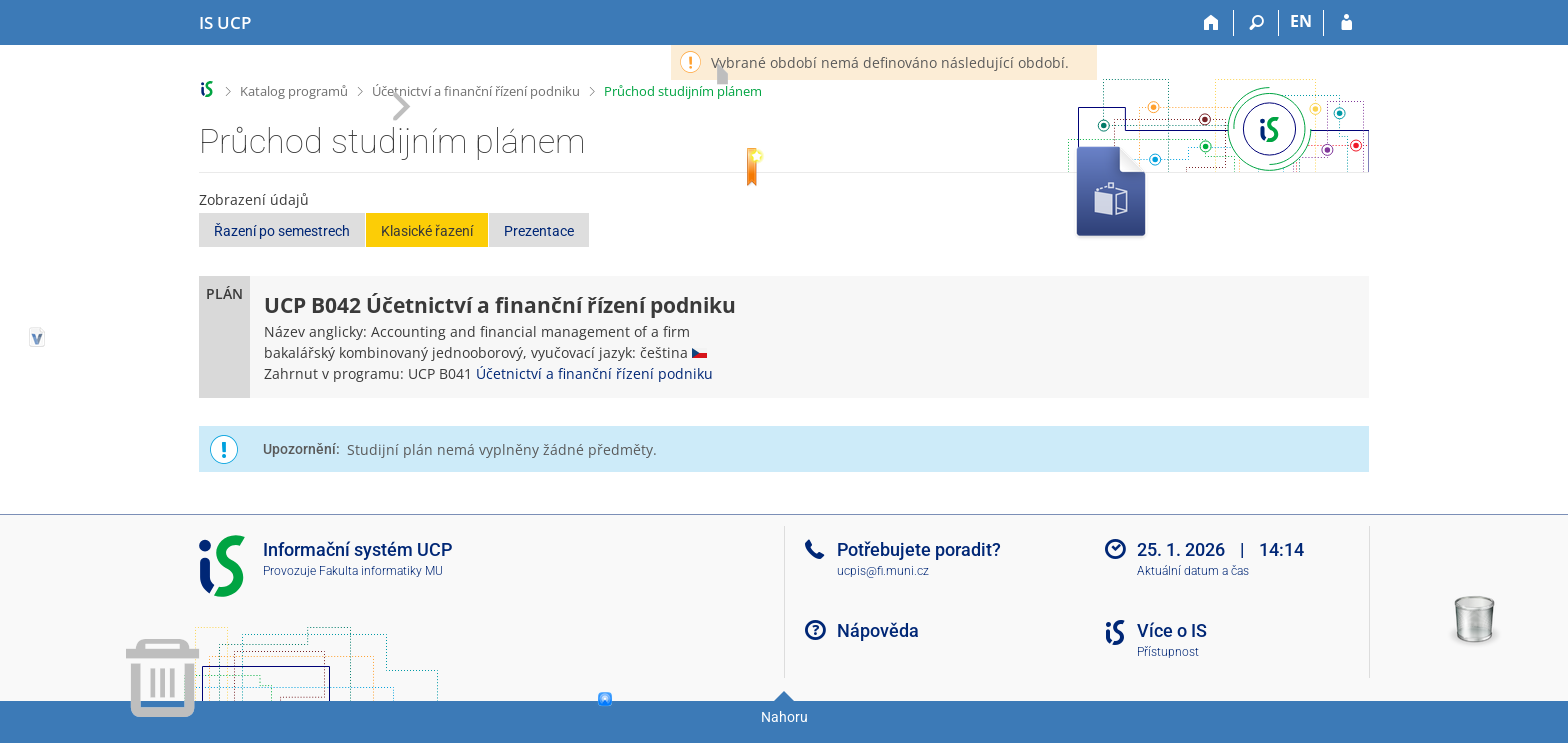 The height and width of the screenshot is (743, 1568). Describe the element at coordinates (1474, 617) in the screenshot. I see `open the trash or recycle bin` at that location.